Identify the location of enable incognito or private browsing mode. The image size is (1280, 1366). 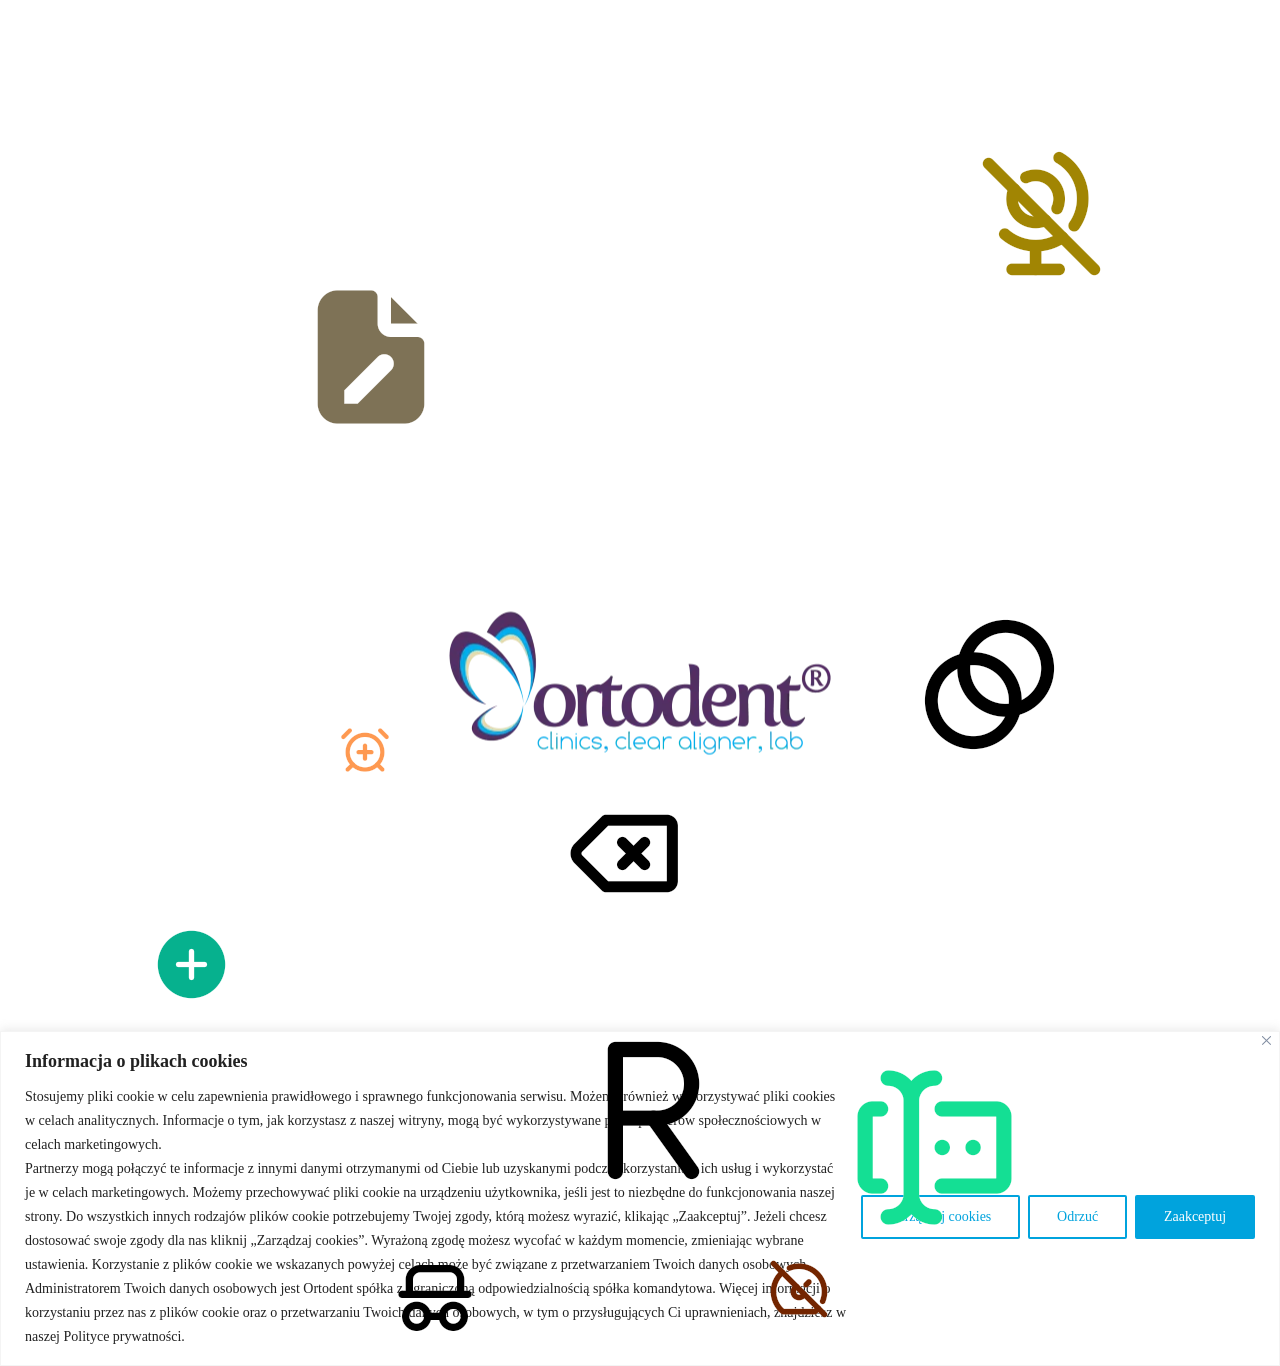
(435, 1298).